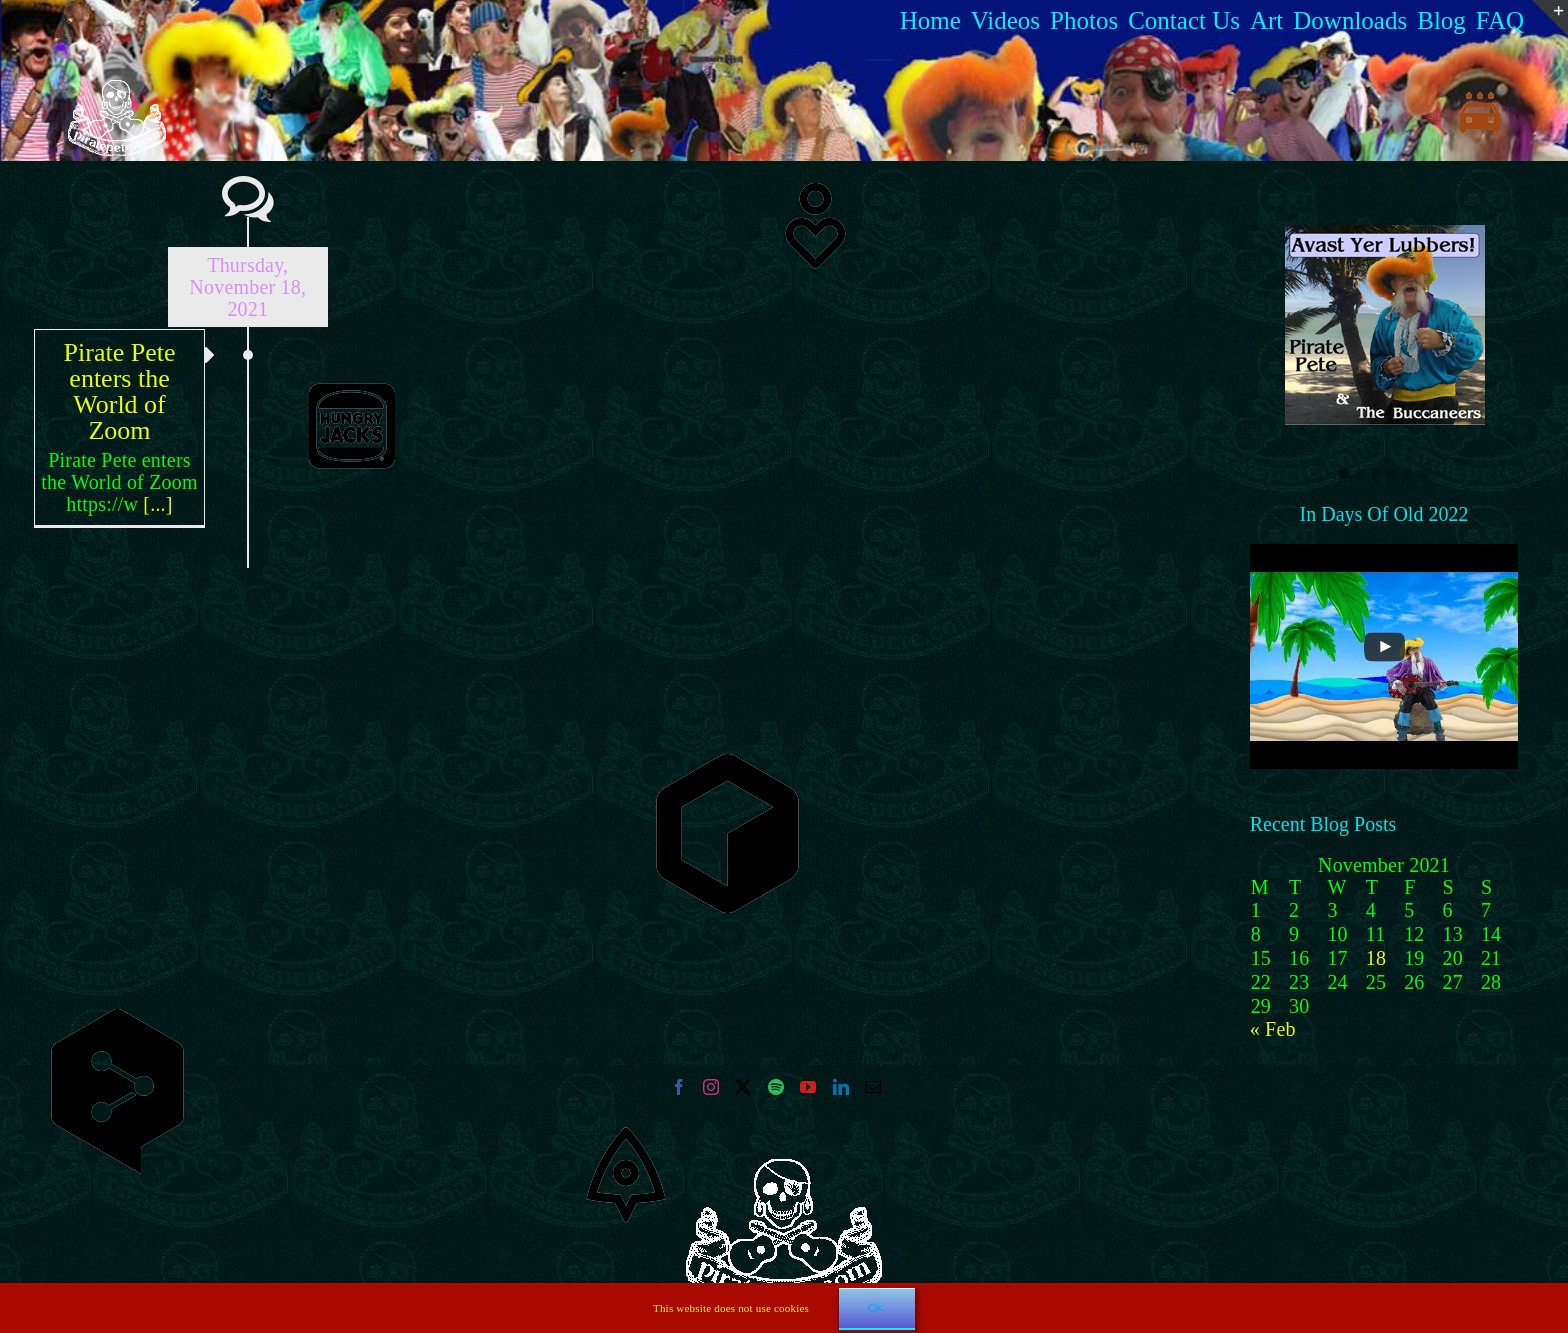 This screenshot has width=1568, height=1333. Describe the element at coordinates (352, 426) in the screenshot. I see `open the Hungry Jack's app` at that location.